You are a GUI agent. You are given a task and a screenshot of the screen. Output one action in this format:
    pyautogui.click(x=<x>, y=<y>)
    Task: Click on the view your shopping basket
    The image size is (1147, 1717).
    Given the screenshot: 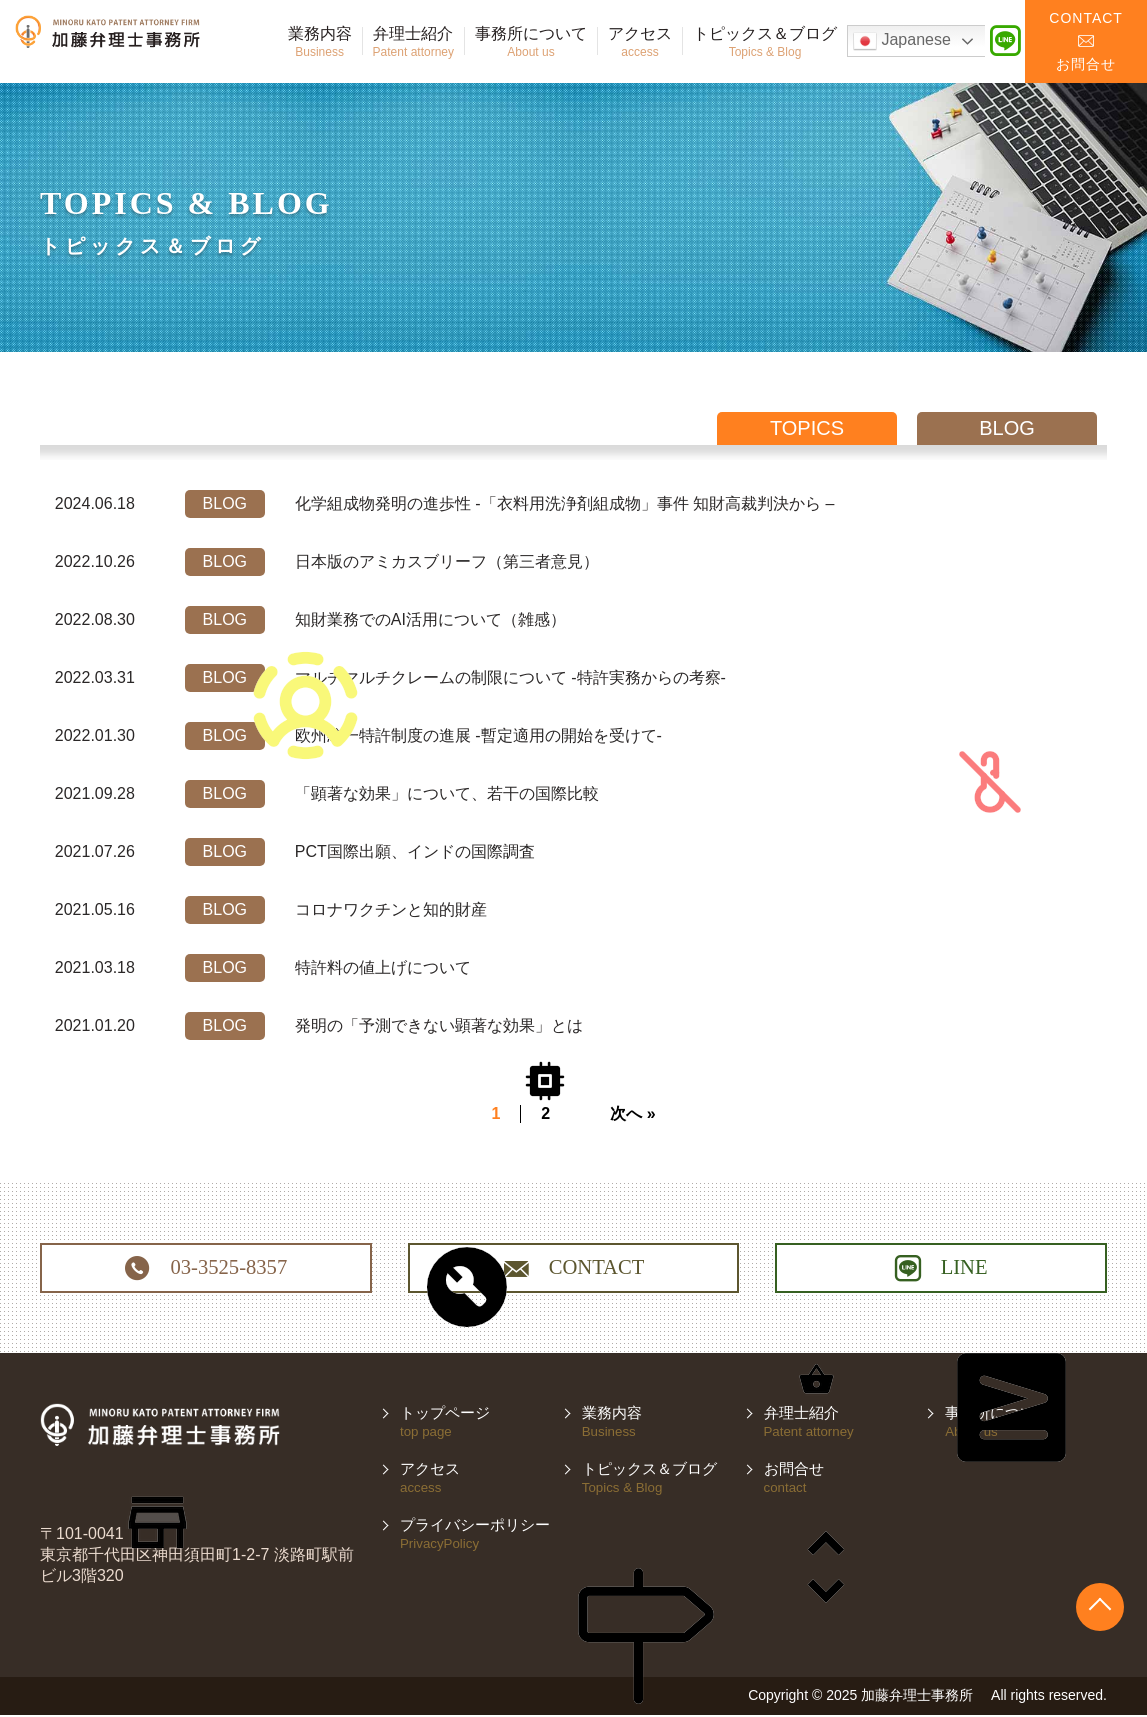 What is the action you would take?
    pyautogui.click(x=816, y=1379)
    